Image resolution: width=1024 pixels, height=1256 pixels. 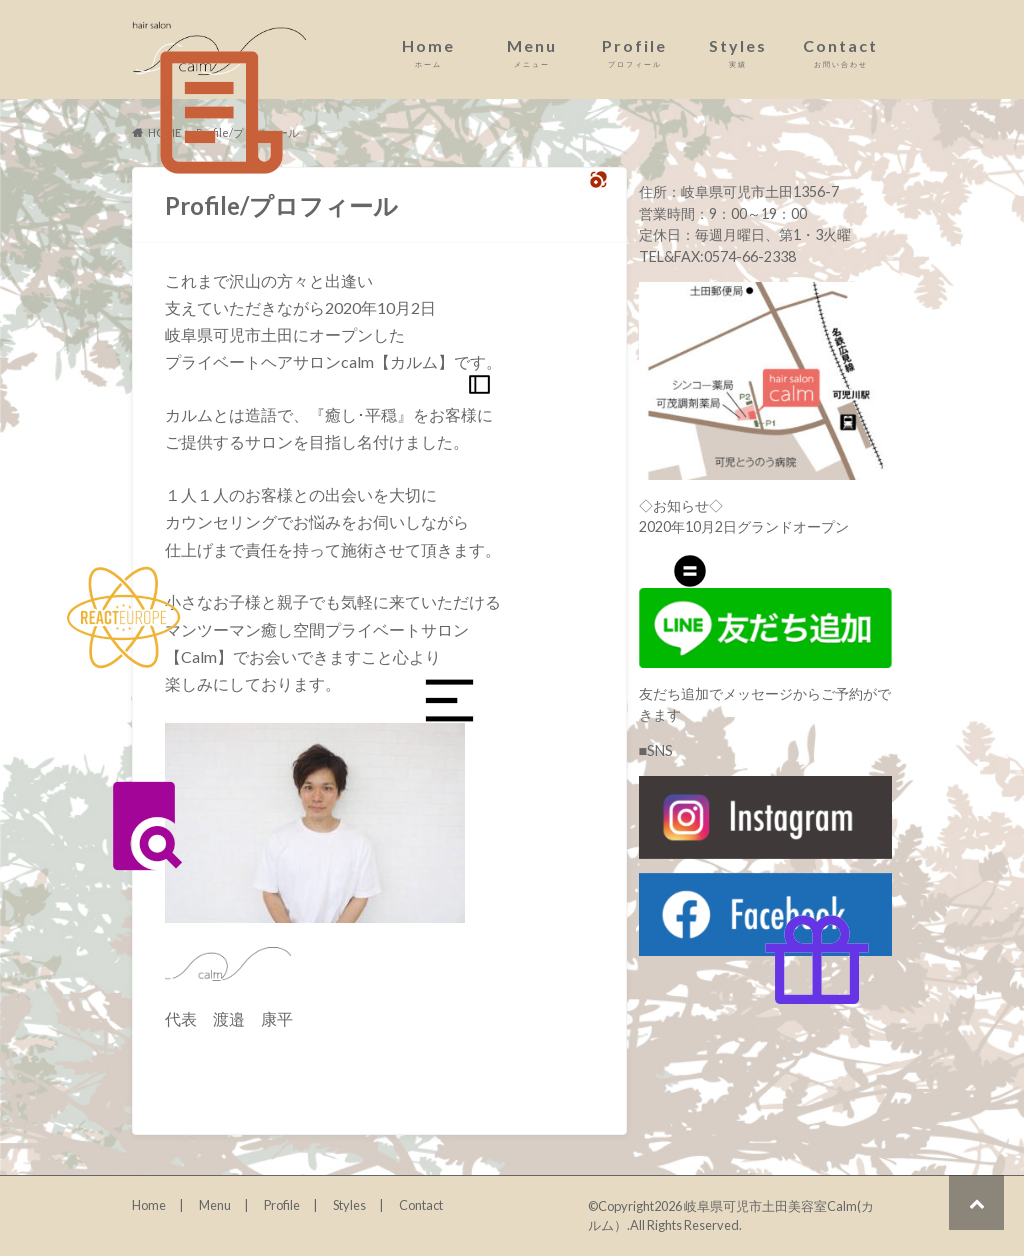 What do you see at coordinates (221, 112) in the screenshot?
I see `view document list or file directory` at bounding box center [221, 112].